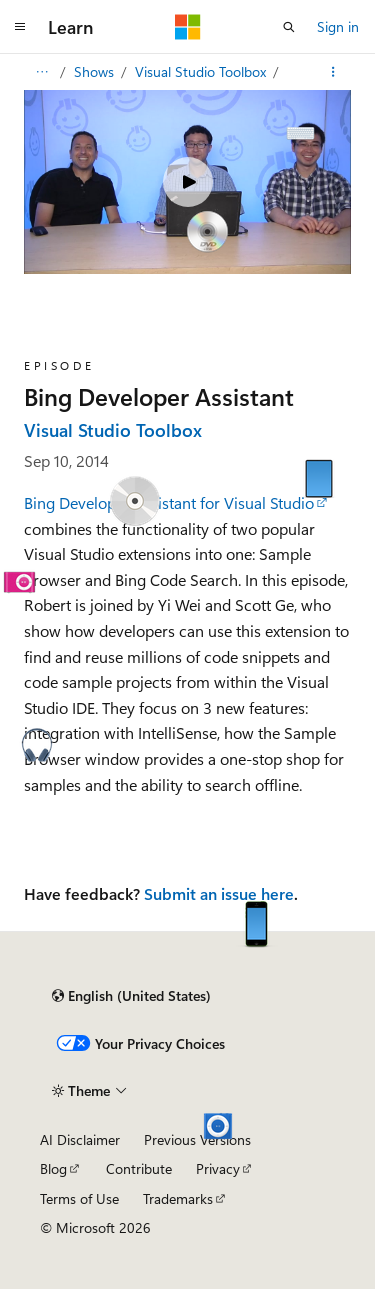 The image size is (375, 1289). I want to click on connect bluetooth headphones, so click(37, 745).